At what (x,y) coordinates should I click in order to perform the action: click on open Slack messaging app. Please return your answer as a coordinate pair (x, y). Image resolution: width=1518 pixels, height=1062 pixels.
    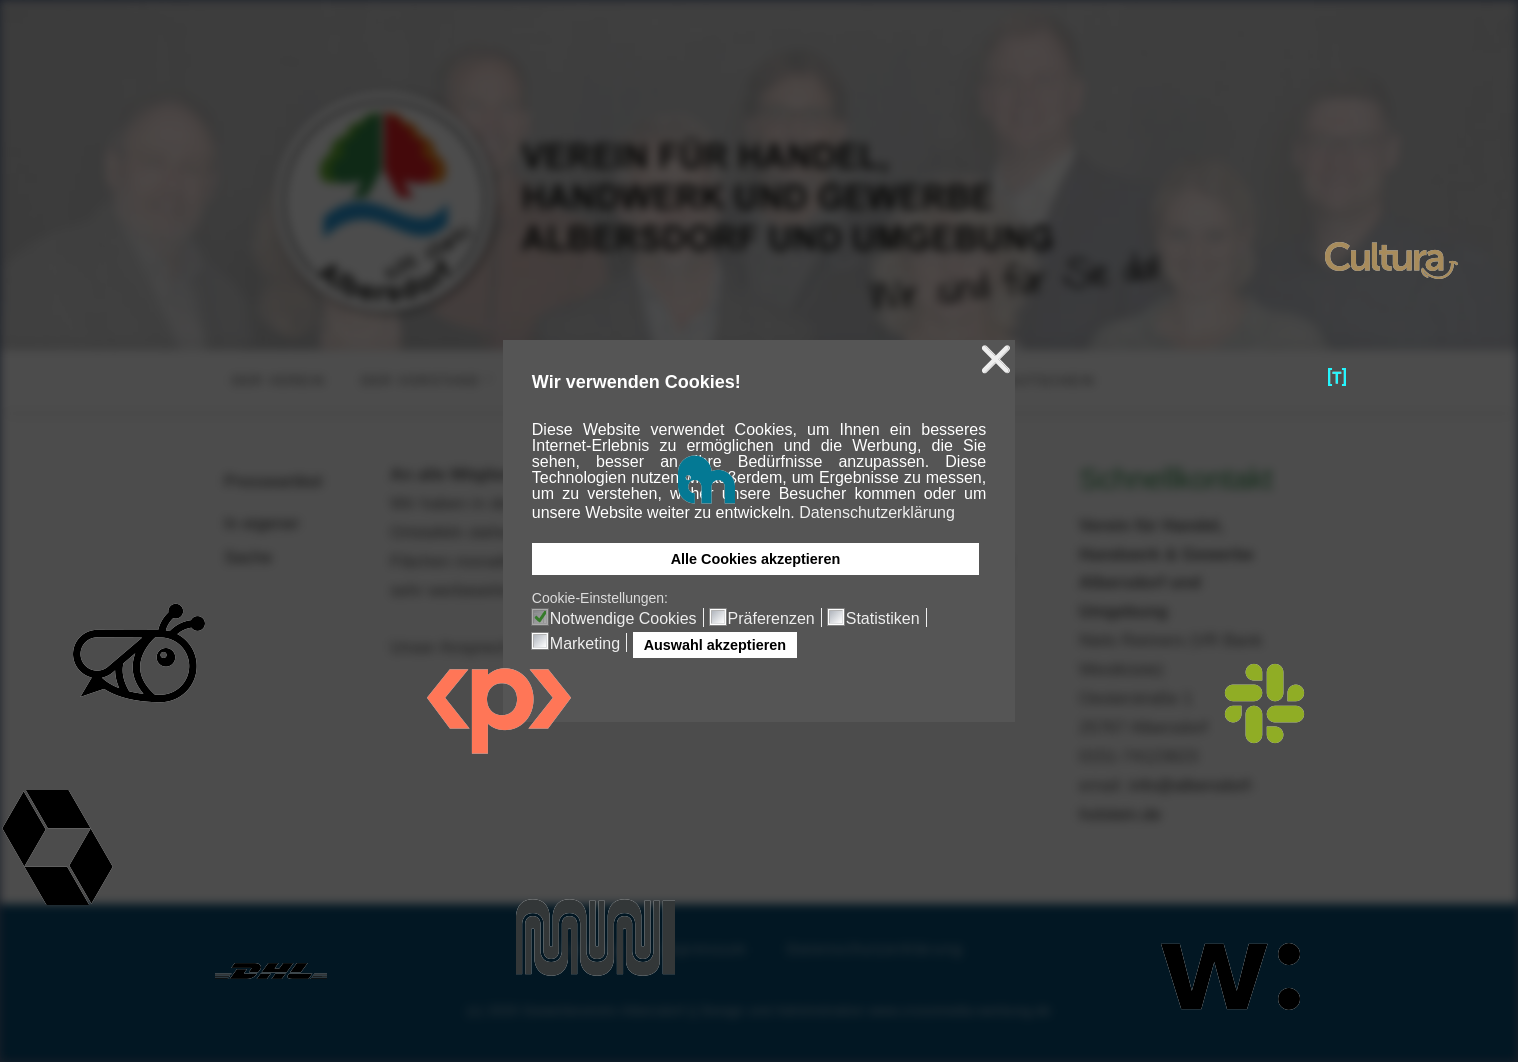
    Looking at the image, I should click on (1264, 703).